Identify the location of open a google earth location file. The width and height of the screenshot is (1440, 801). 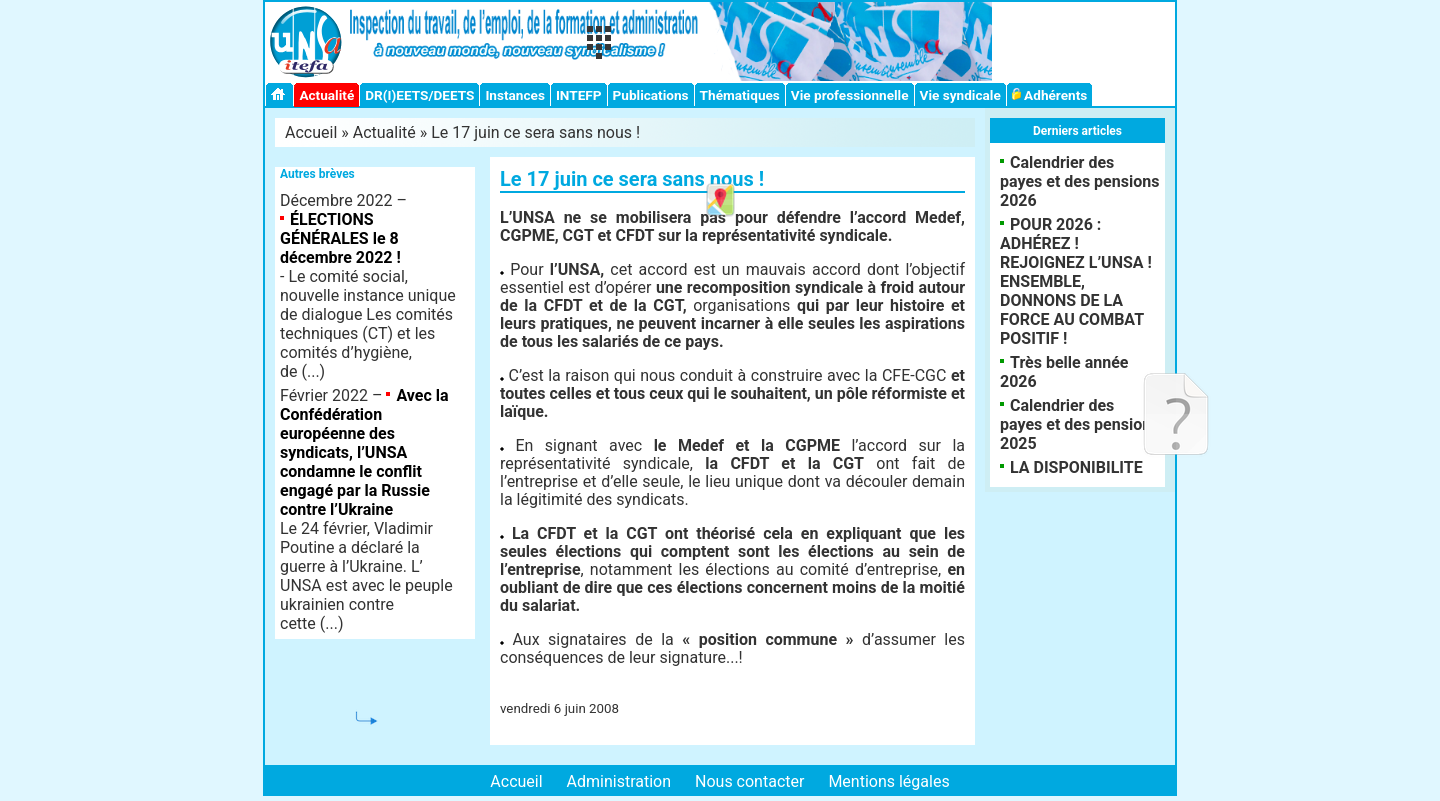
(720, 199).